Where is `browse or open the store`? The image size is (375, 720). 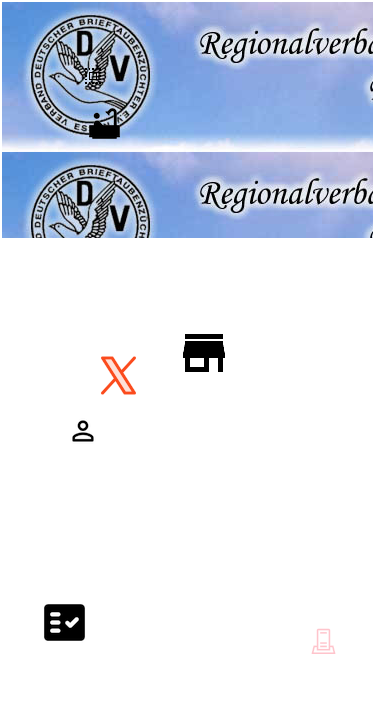 browse or open the store is located at coordinates (204, 353).